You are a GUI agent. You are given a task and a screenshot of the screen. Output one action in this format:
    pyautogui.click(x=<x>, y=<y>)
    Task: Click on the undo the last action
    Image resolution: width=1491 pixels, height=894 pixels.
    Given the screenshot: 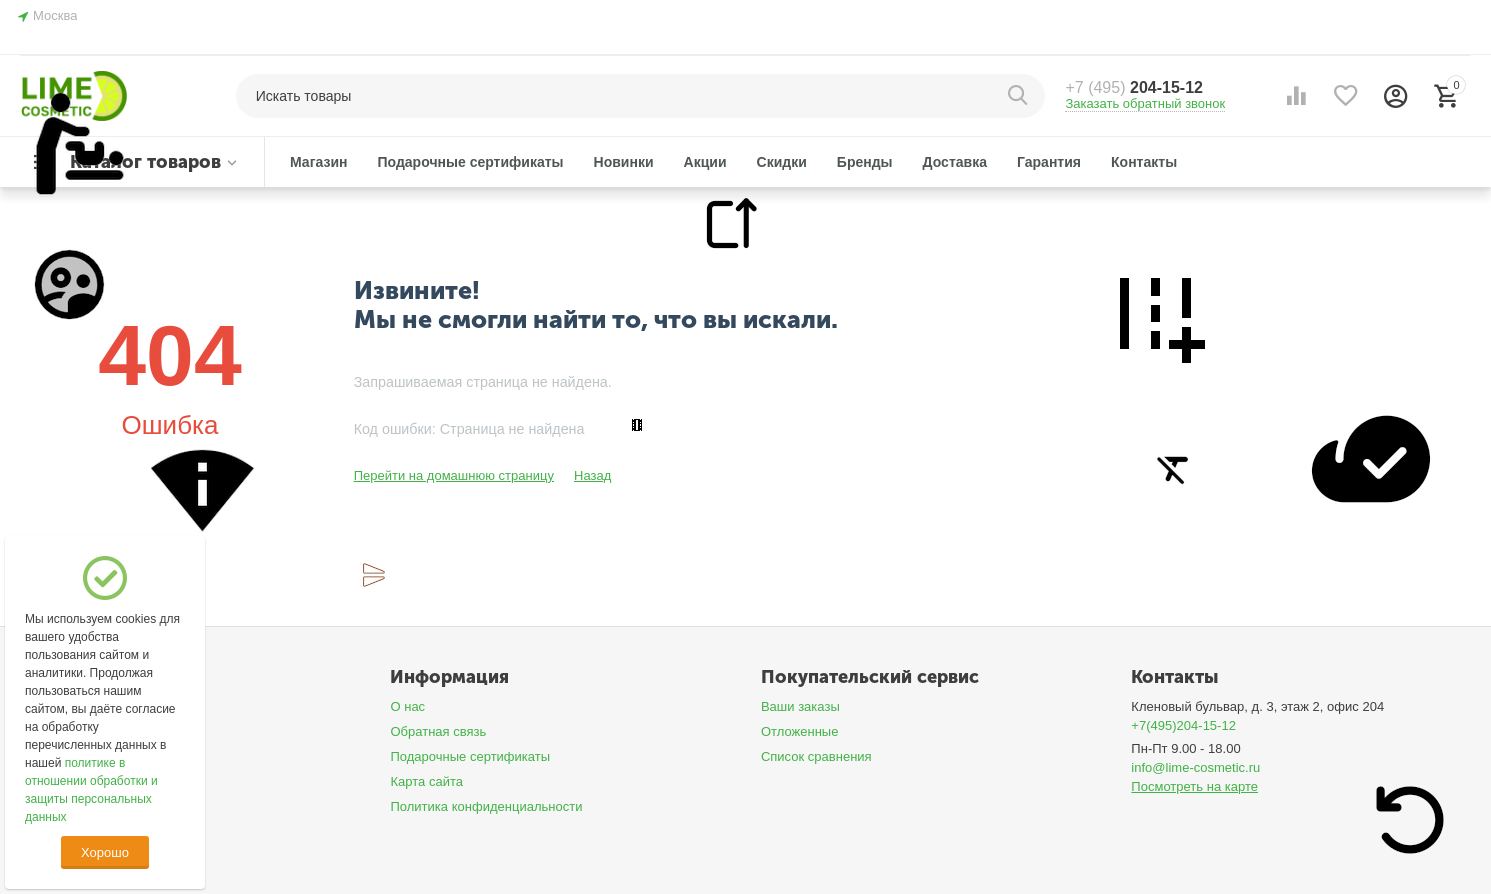 What is the action you would take?
    pyautogui.click(x=1410, y=820)
    